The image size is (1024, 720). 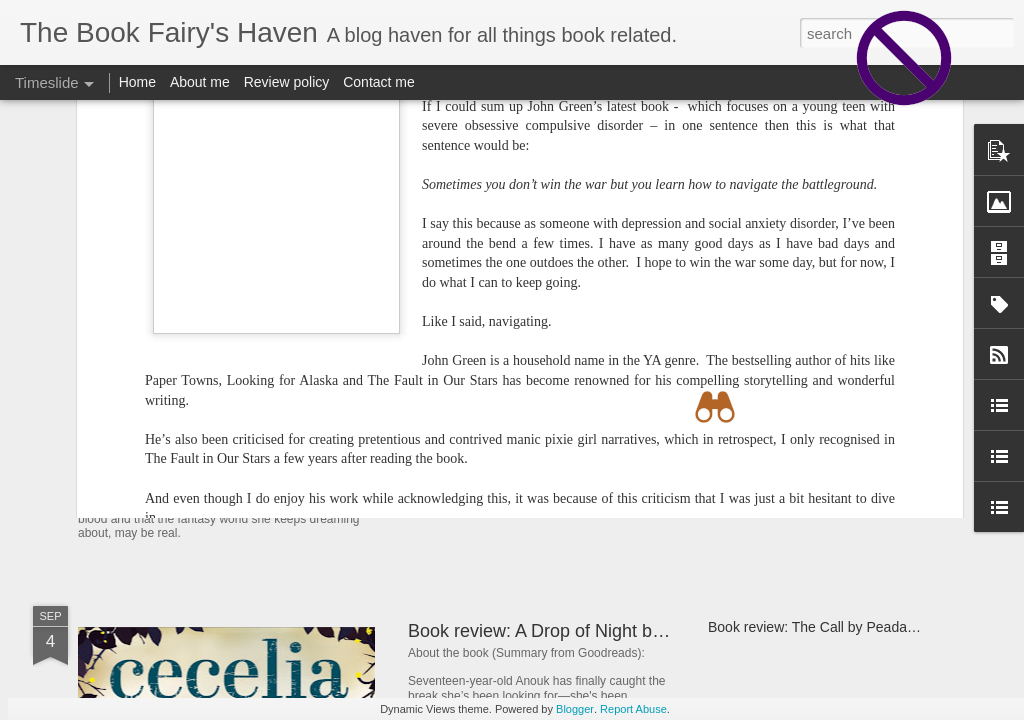 I want to click on search or explore content, so click(x=715, y=407).